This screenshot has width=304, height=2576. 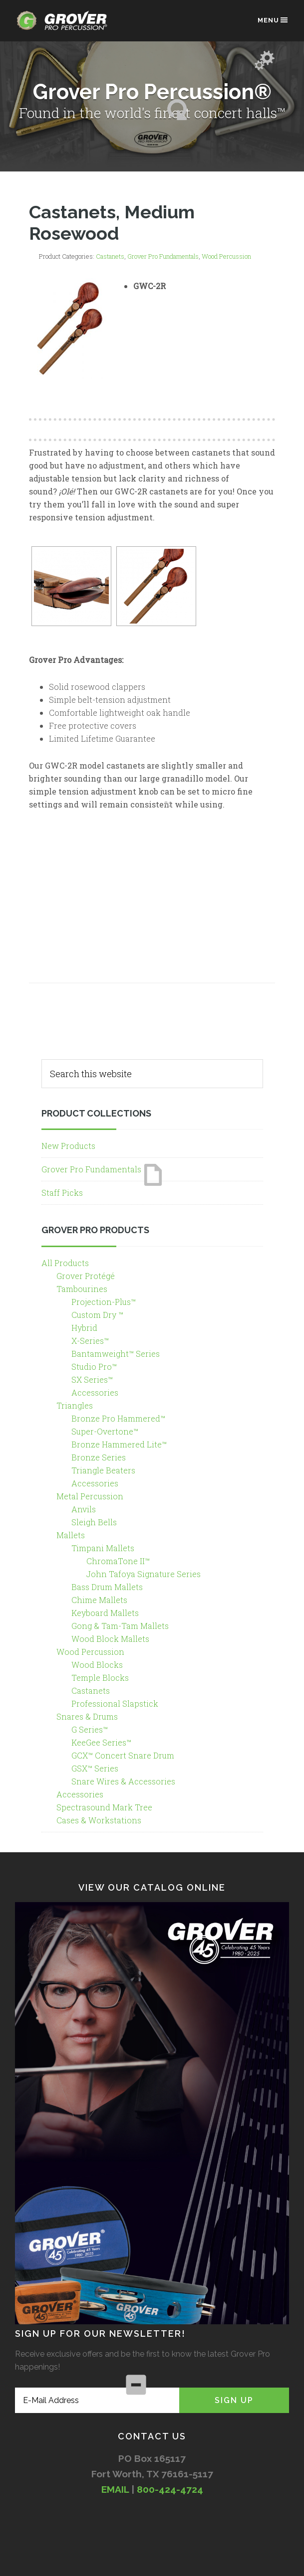 I want to click on zoom out to see more content, so click(x=136, y=2385).